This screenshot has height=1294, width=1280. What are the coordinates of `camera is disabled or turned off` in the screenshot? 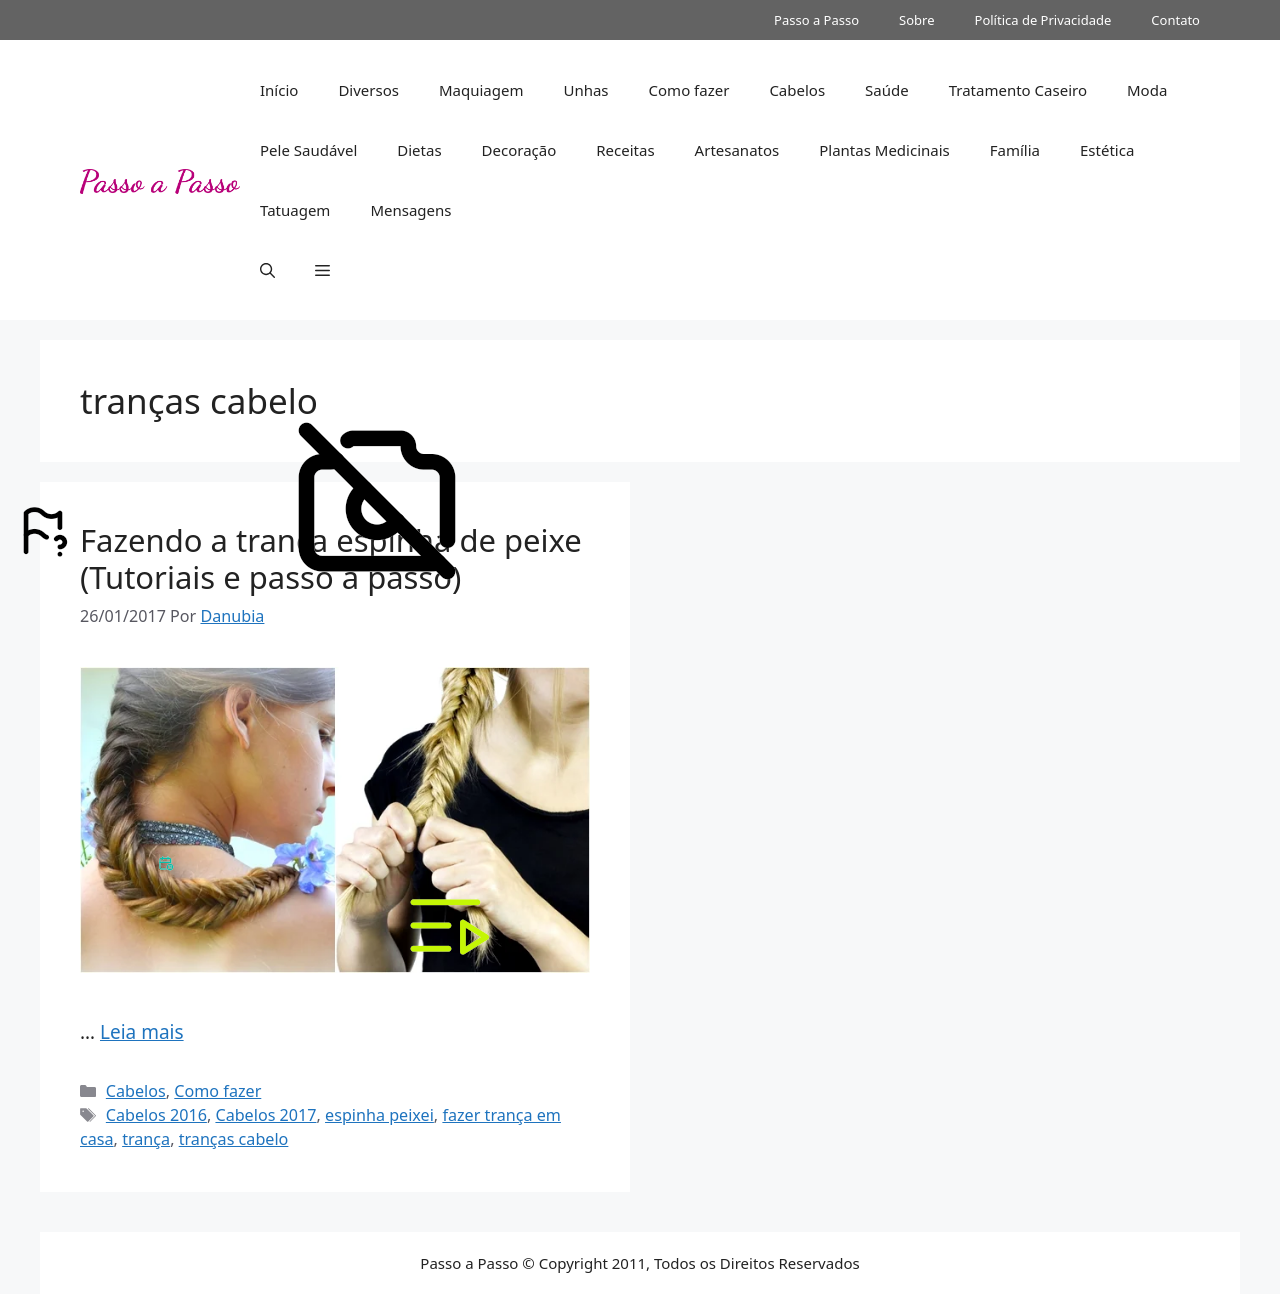 It's located at (377, 501).